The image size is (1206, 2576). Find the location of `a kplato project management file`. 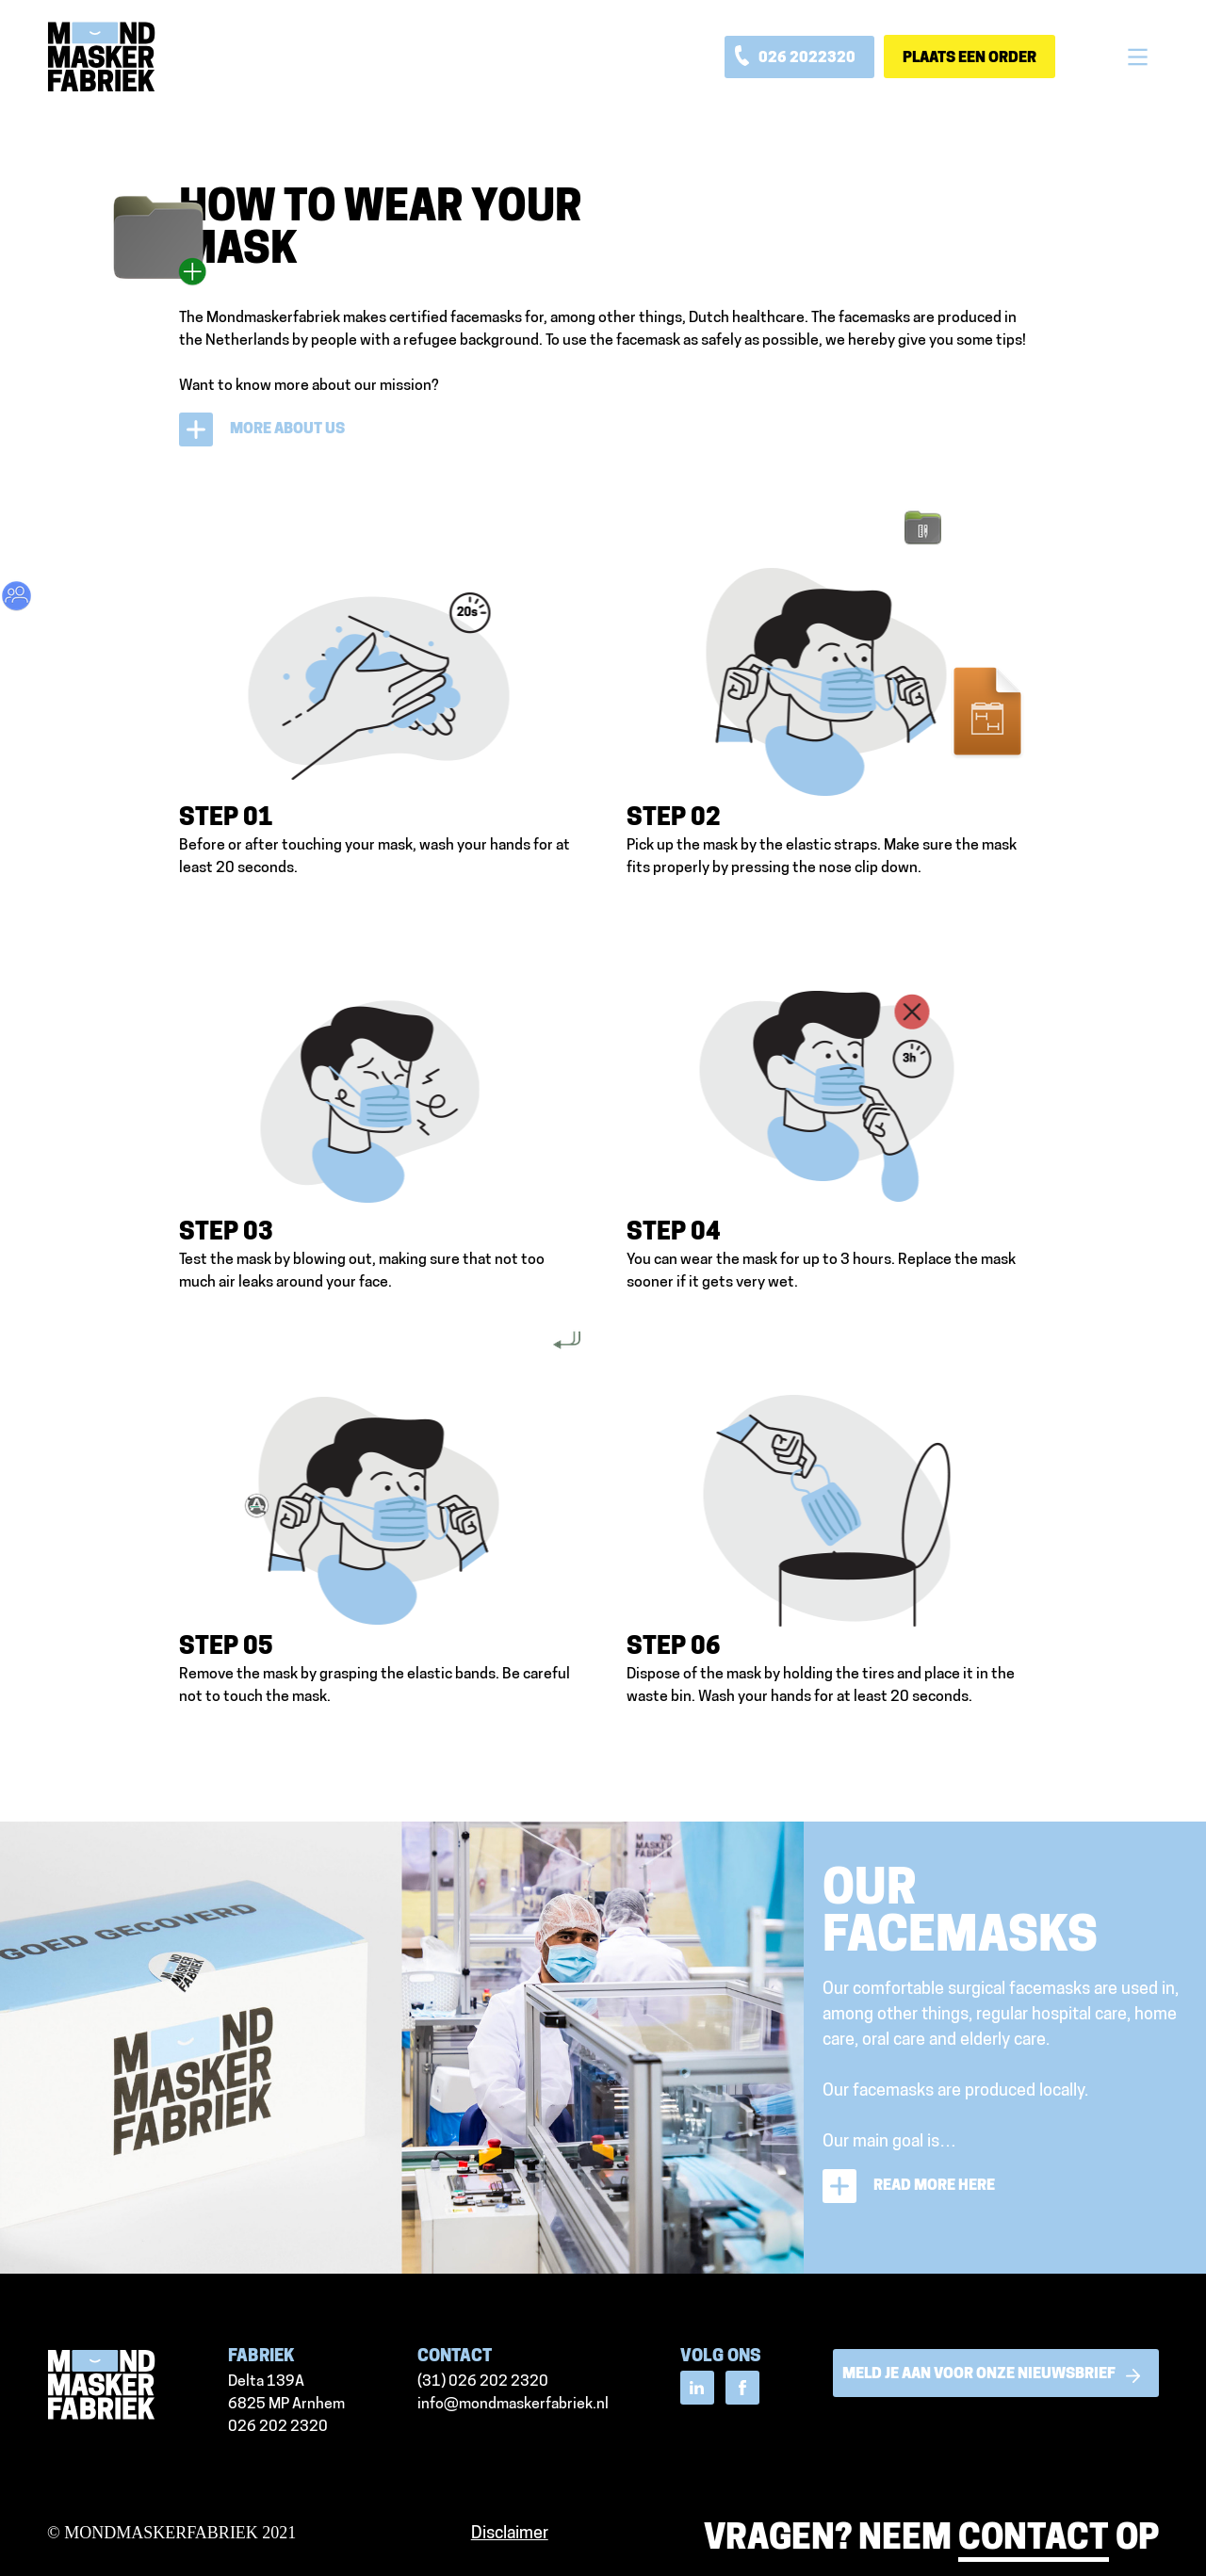

a kplato project management file is located at coordinates (987, 713).